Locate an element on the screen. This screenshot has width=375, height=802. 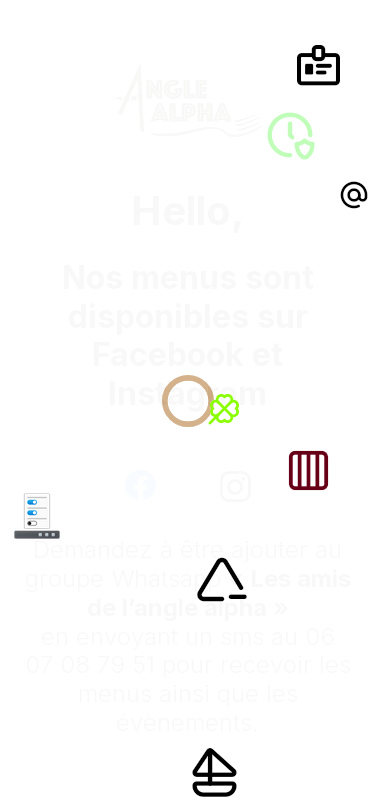
mention a user in a post or comment is located at coordinates (354, 195).